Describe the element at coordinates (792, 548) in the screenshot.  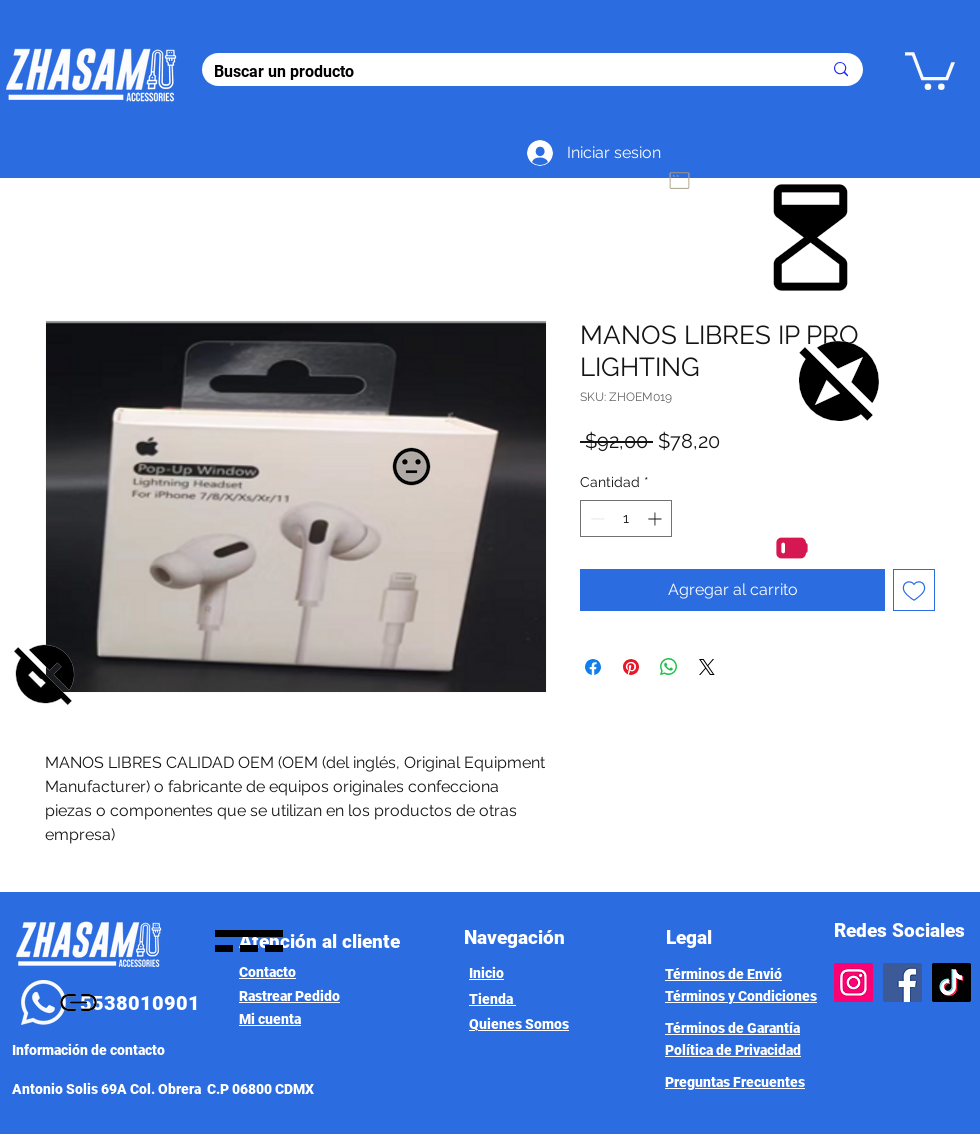
I see `indicates low battery level` at that location.